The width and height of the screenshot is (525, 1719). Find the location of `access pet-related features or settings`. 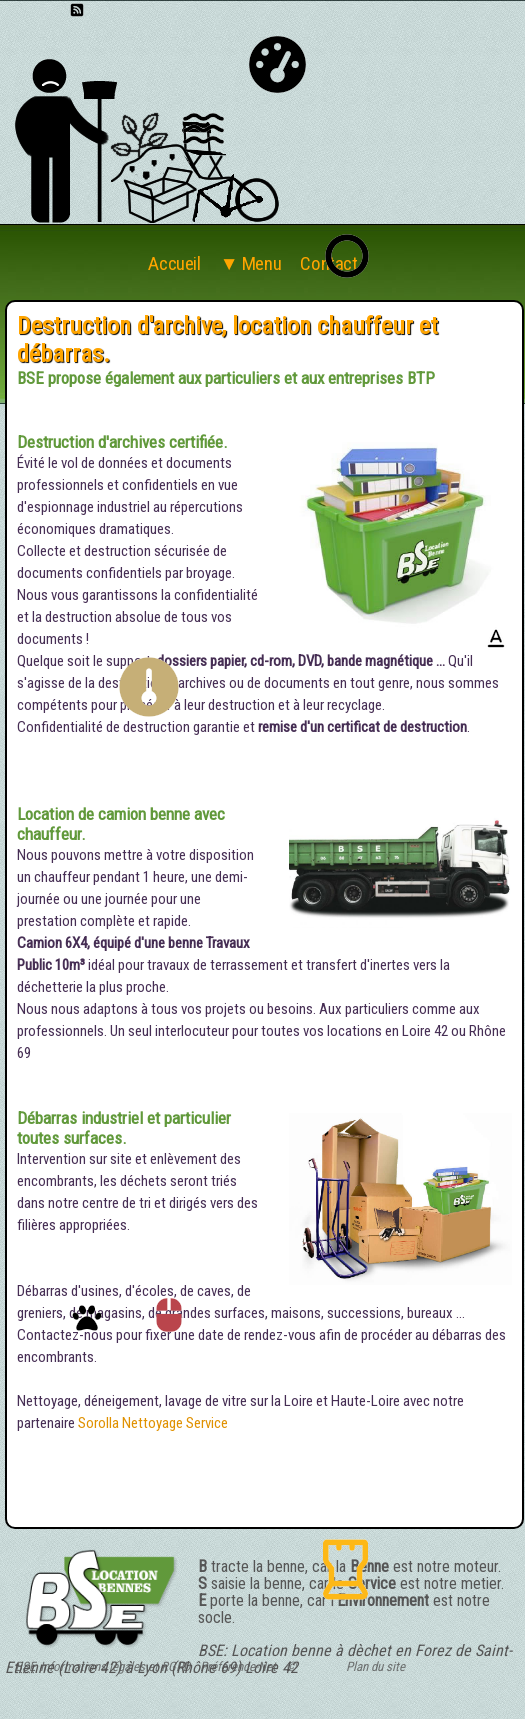

access pet-related features or settings is located at coordinates (87, 1318).